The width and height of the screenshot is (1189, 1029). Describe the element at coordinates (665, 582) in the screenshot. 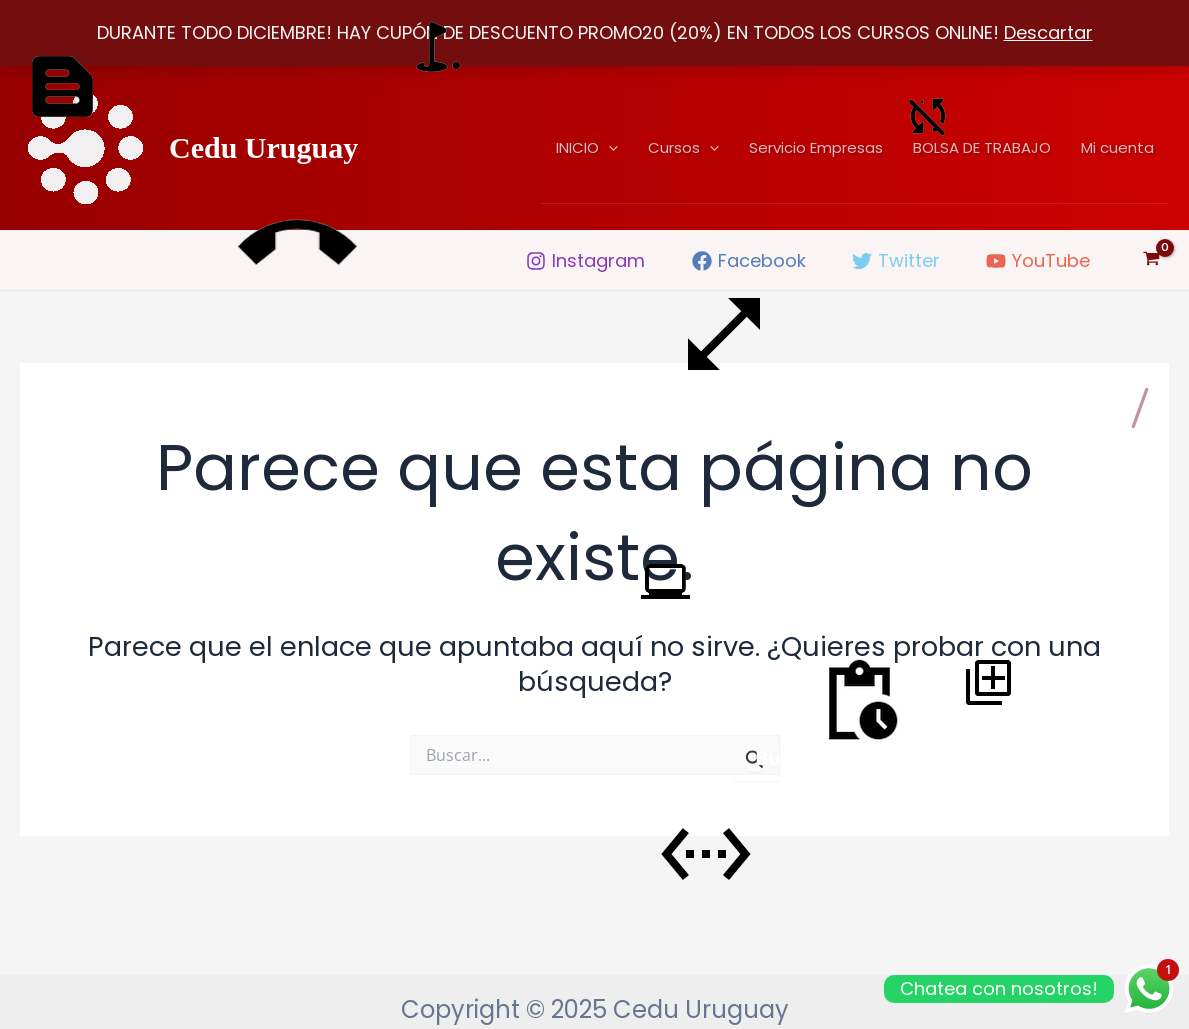

I see `access windows laptop or PC settings` at that location.